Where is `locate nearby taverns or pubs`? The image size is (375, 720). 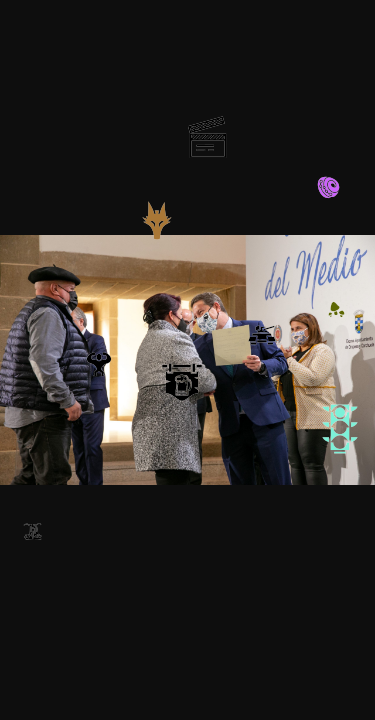
locate nearby taverns or pubs is located at coordinates (182, 382).